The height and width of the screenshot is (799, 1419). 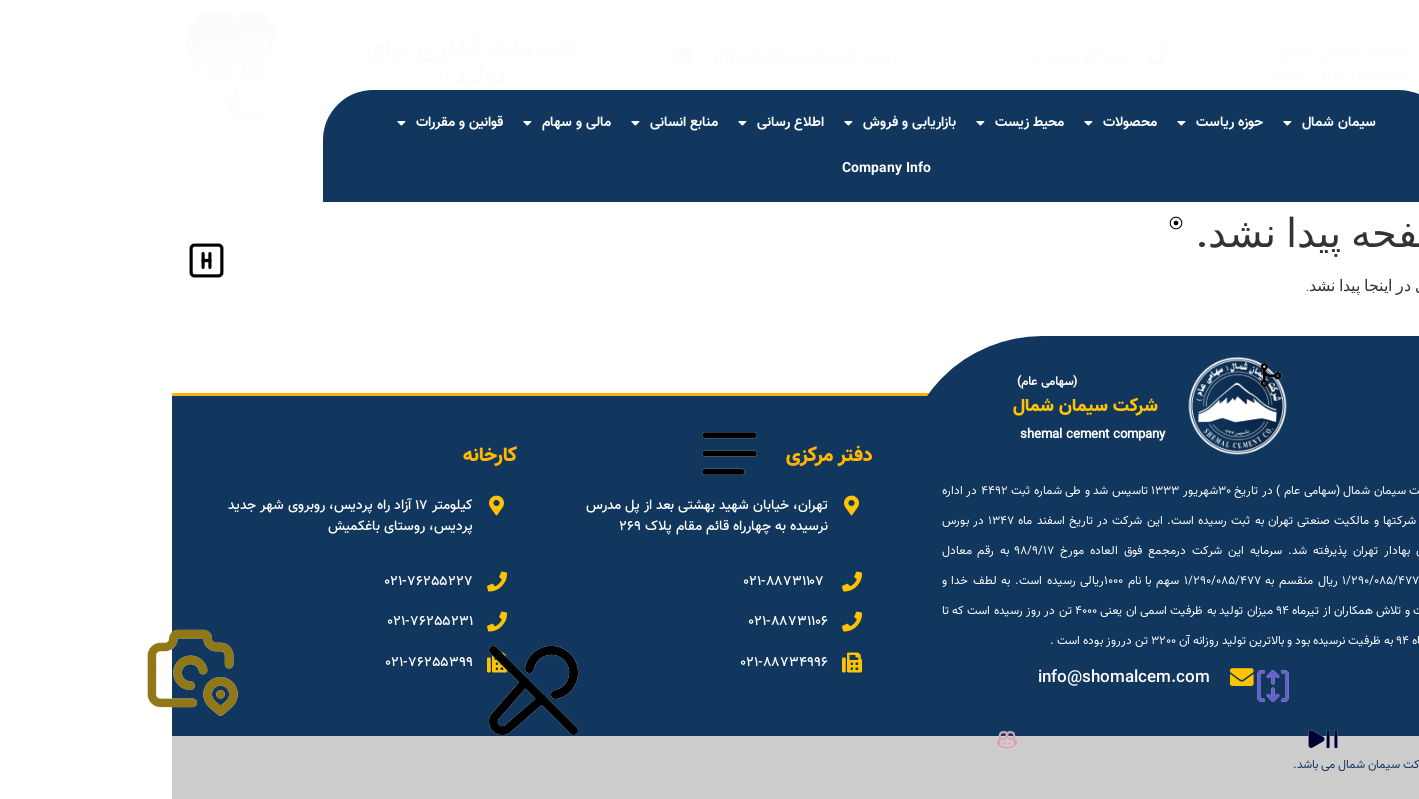 What do you see at coordinates (190, 668) in the screenshot?
I see `view photos taken at a specific location` at bounding box center [190, 668].